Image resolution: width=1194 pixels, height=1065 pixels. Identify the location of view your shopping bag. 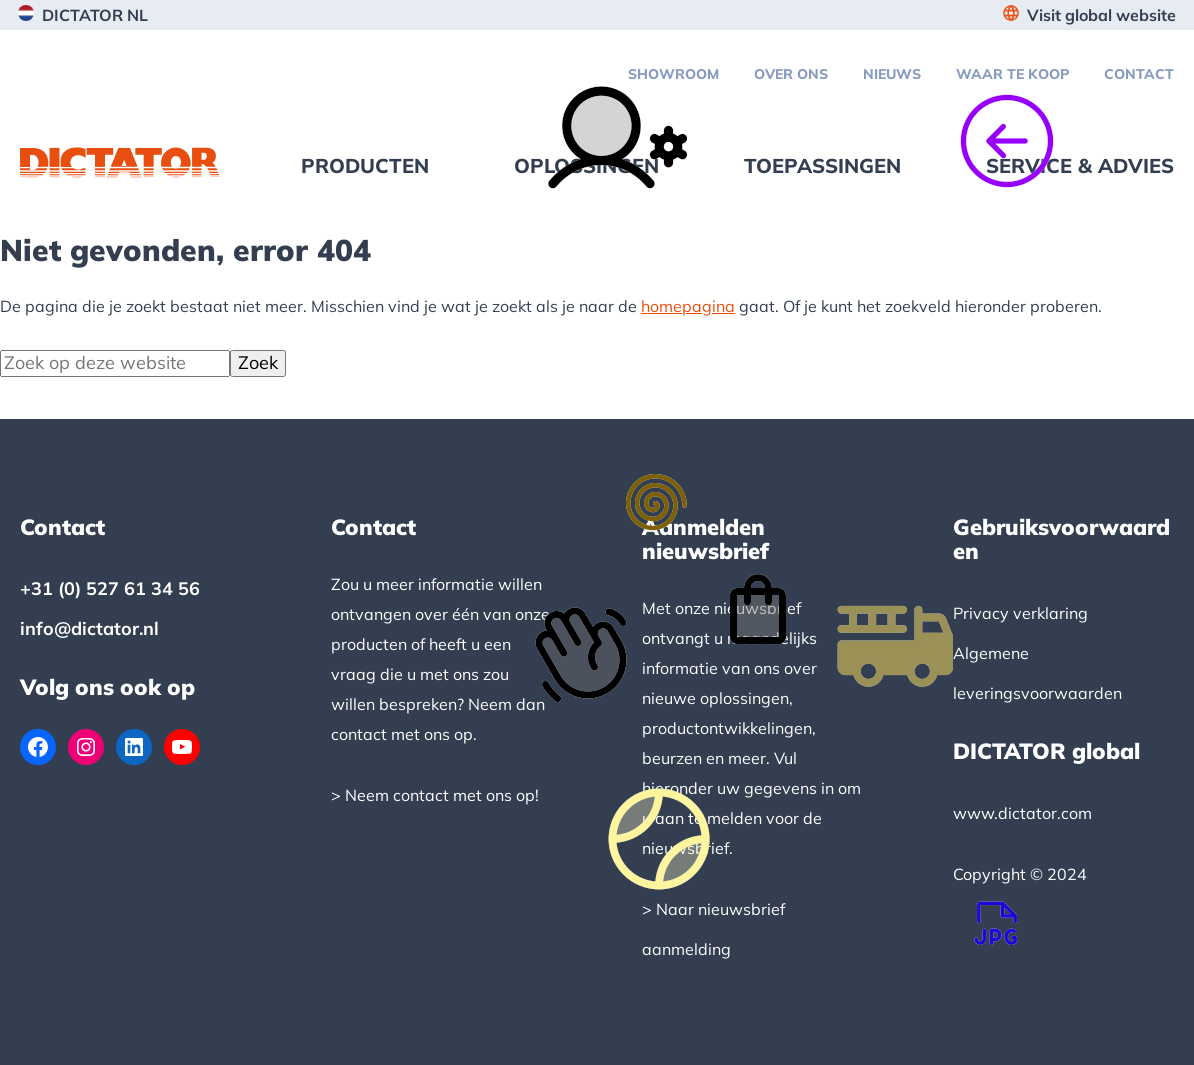
(758, 609).